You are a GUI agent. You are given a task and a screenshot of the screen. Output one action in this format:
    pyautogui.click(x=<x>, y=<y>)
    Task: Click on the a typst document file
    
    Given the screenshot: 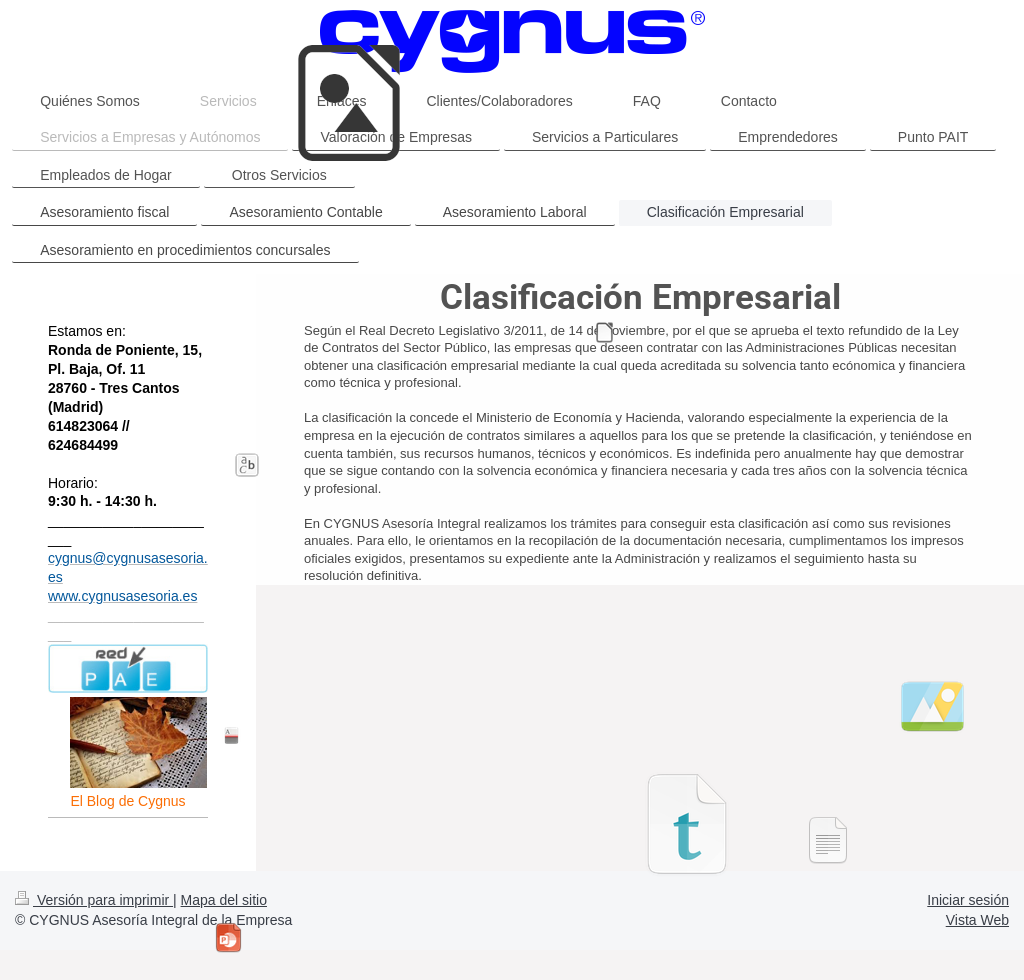 What is the action you would take?
    pyautogui.click(x=687, y=824)
    